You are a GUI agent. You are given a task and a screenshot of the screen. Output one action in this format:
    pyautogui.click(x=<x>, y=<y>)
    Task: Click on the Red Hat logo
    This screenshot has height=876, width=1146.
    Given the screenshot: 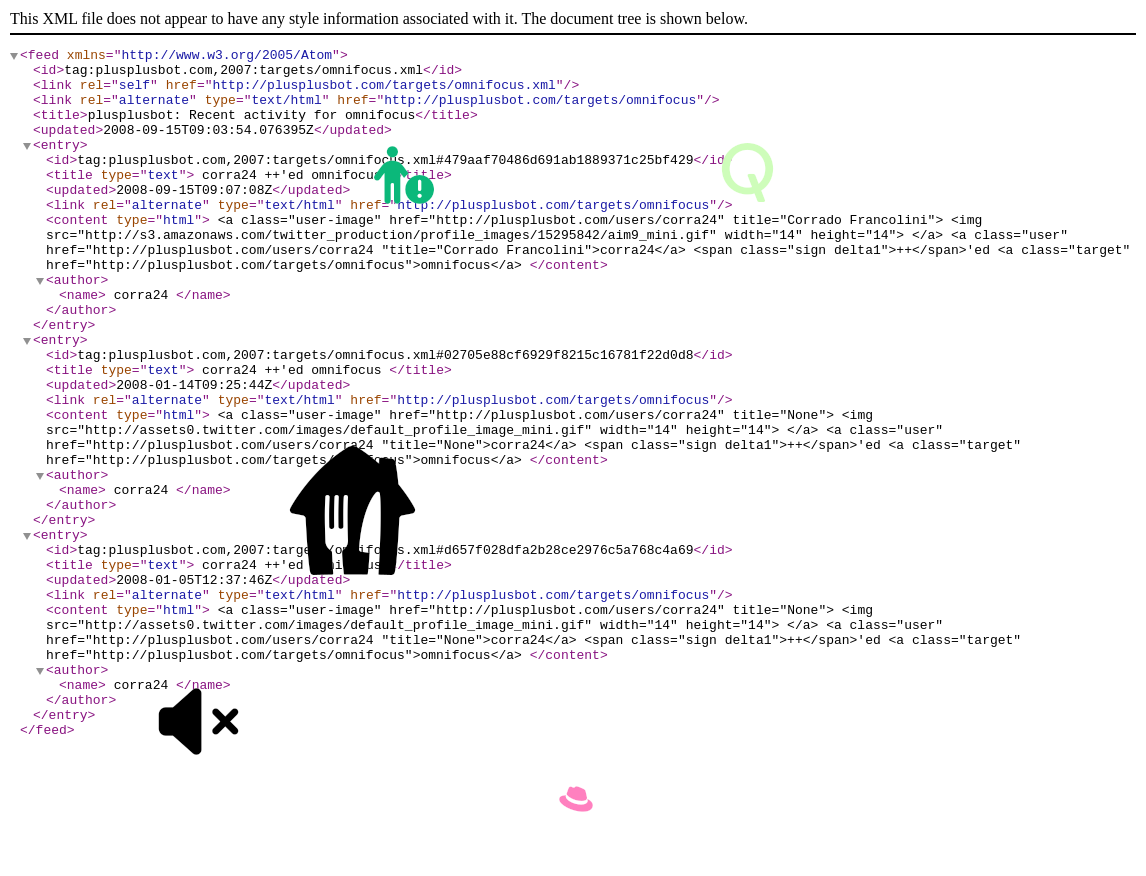 What is the action you would take?
    pyautogui.click(x=576, y=799)
    